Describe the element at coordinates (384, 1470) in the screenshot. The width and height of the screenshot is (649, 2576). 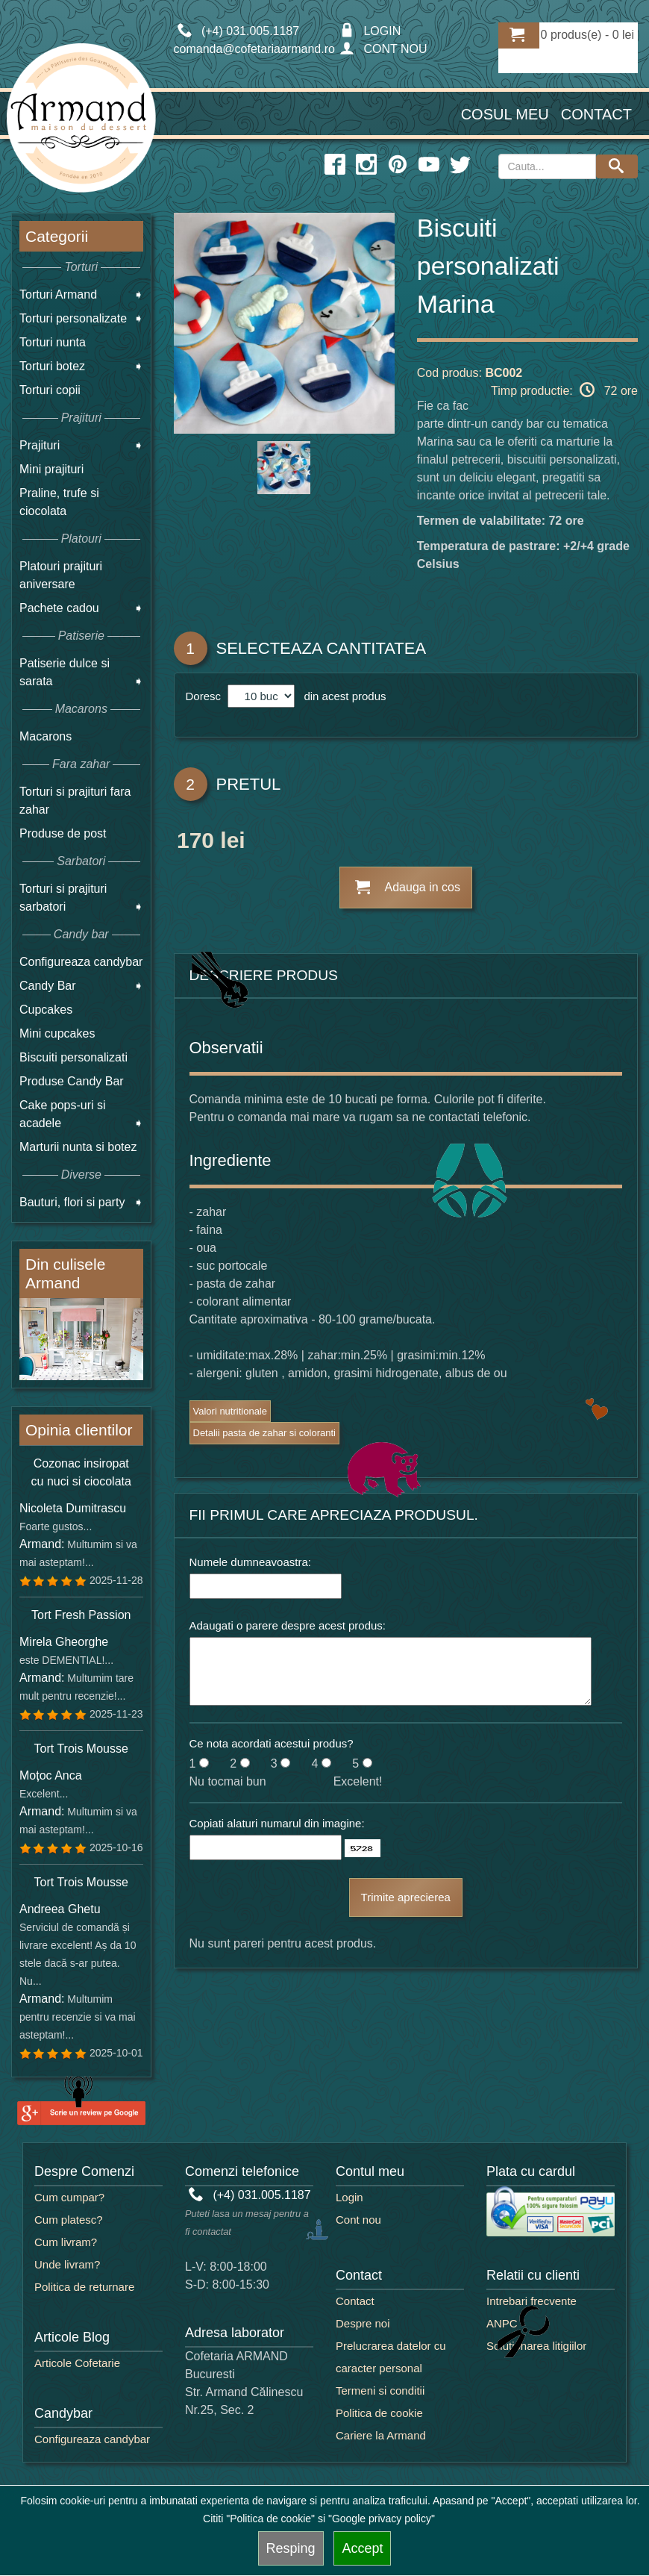
I see `polar bear icon for wildlife or arctic-themed game` at that location.